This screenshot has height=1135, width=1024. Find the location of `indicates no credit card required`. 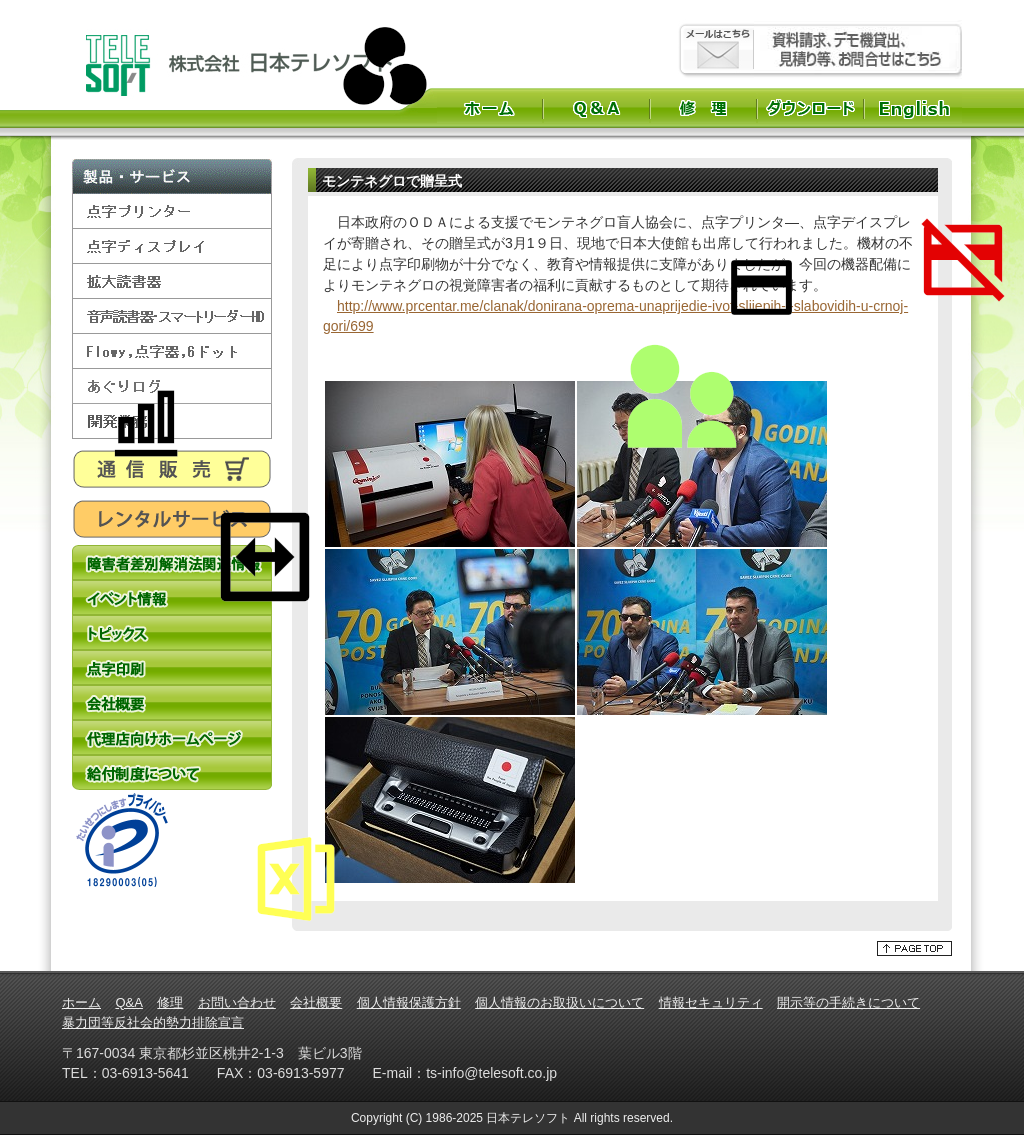

indicates no credit card required is located at coordinates (963, 260).